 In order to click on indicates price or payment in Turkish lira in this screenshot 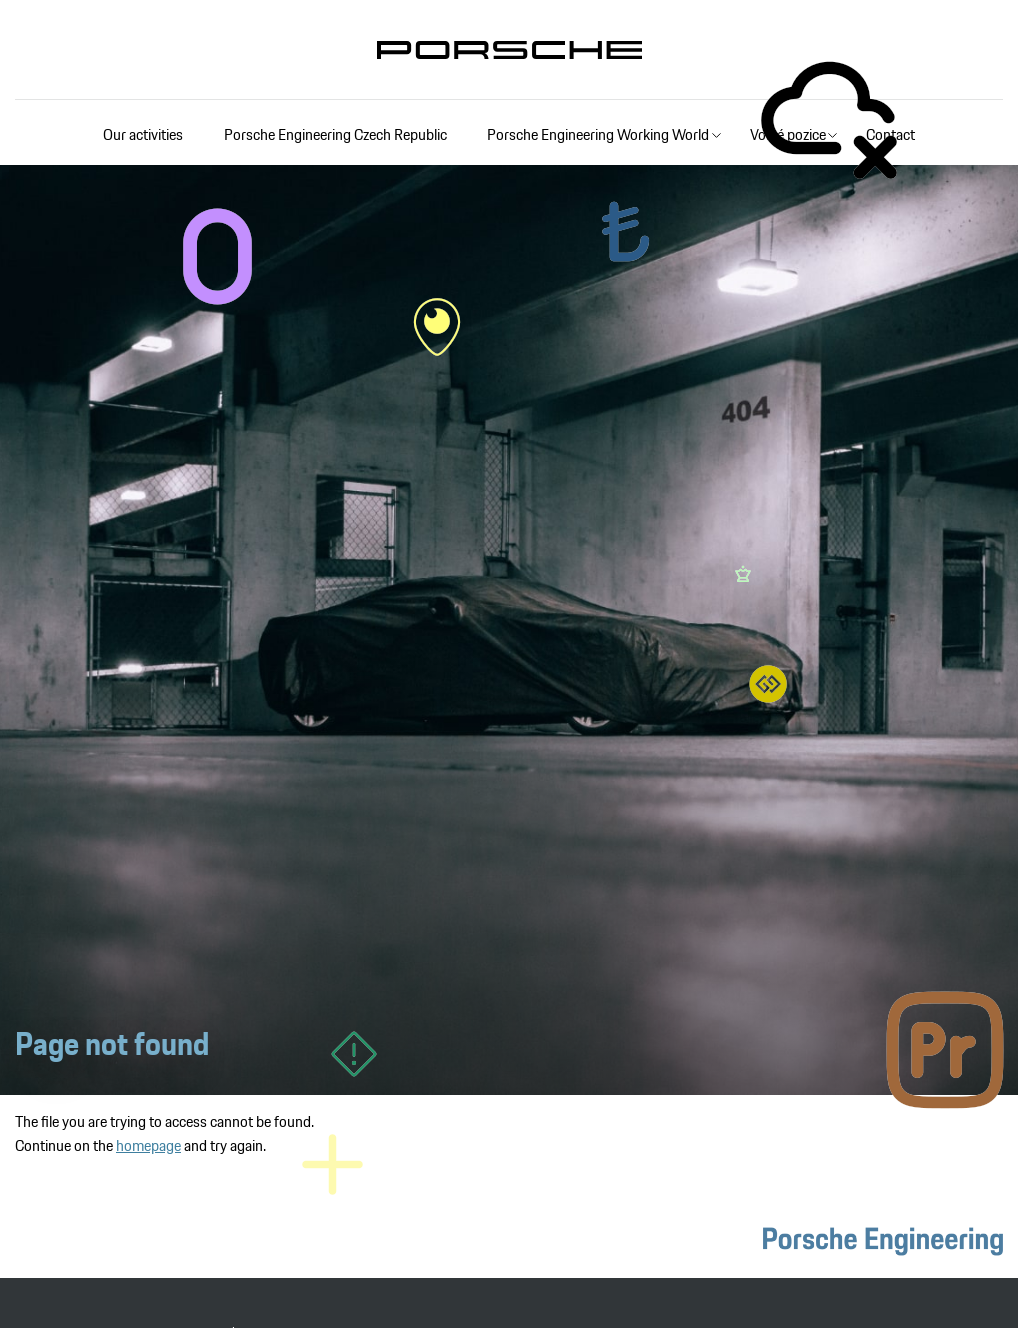, I will do `click(622, 231)`.